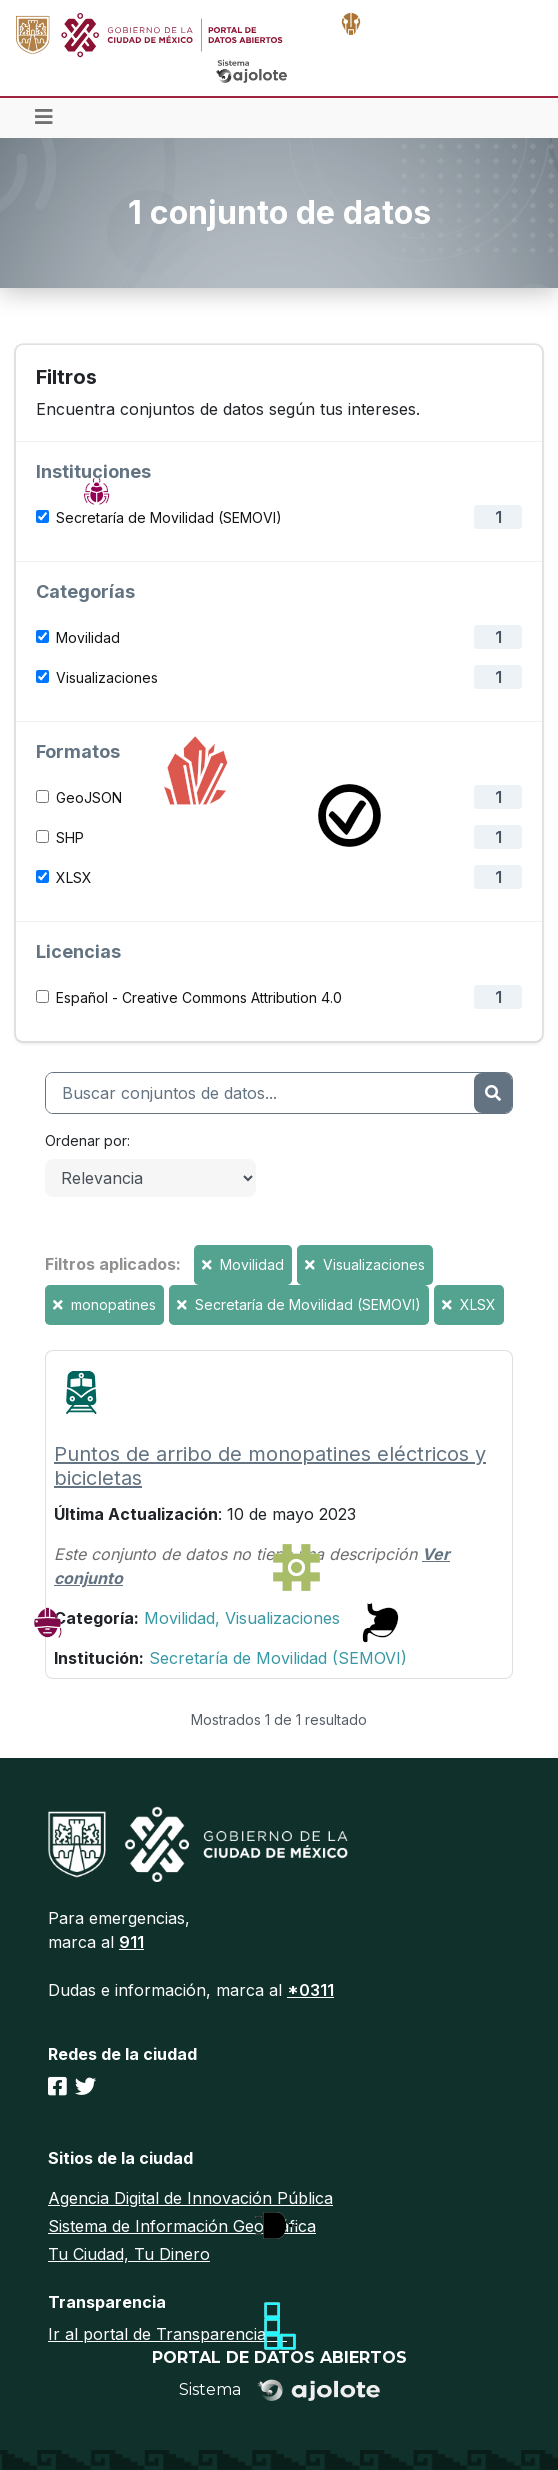  I want to click on access virtual reality settings or mode, so click(47, 1622).